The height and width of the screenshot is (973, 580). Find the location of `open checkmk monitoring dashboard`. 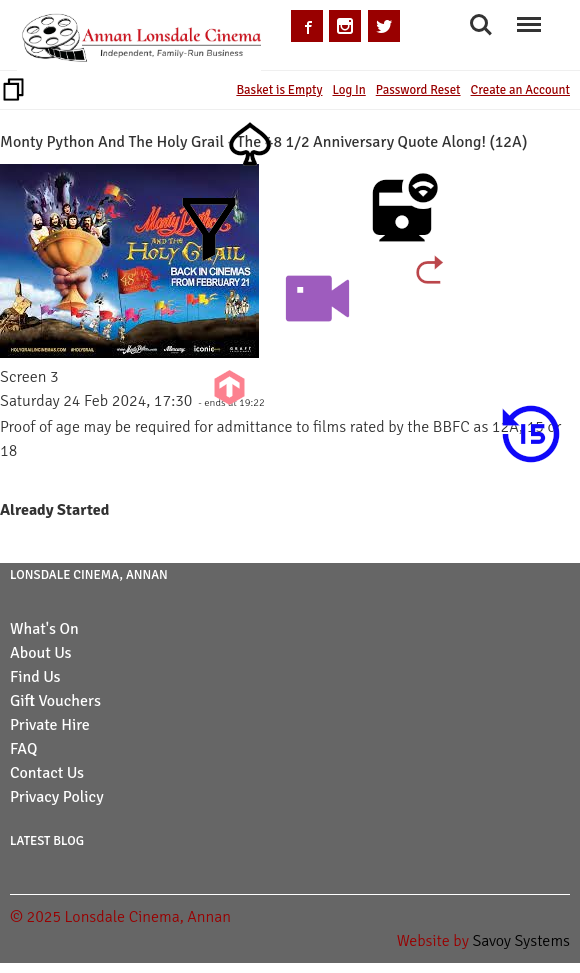

open checkmk monitoring dashboard is located at coordinates (229, 387).